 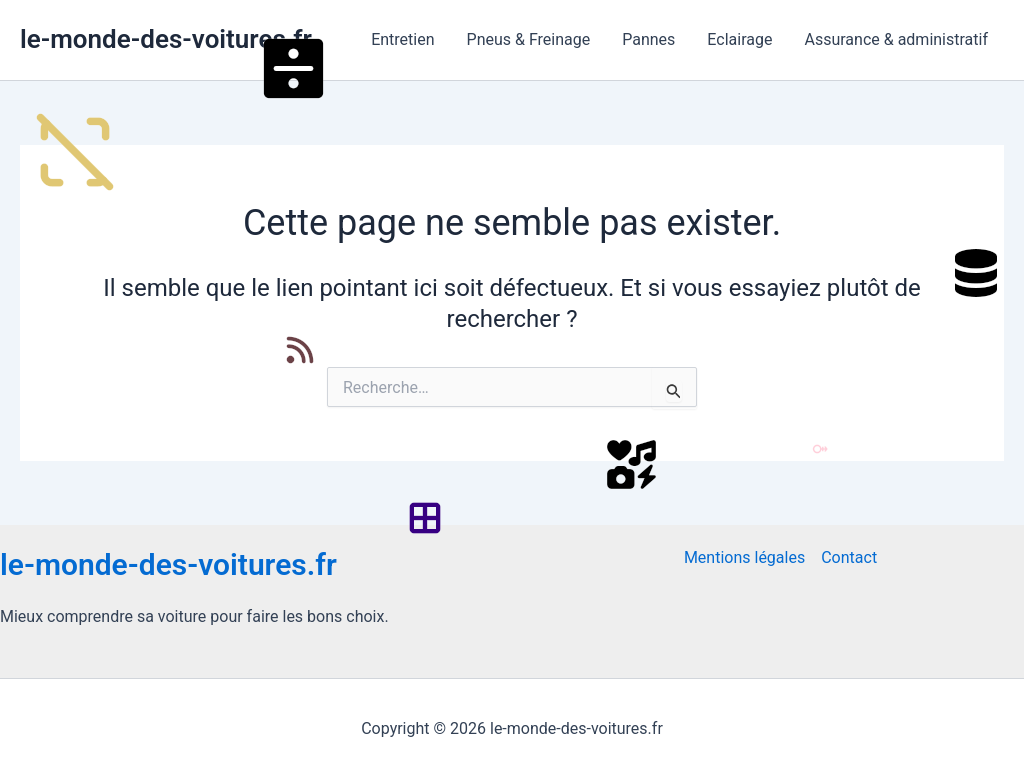 What do you see at coordinates (300, 350) in the screenshot?
I see `subscribe to RSS feed` at bounding box center [300, 350].